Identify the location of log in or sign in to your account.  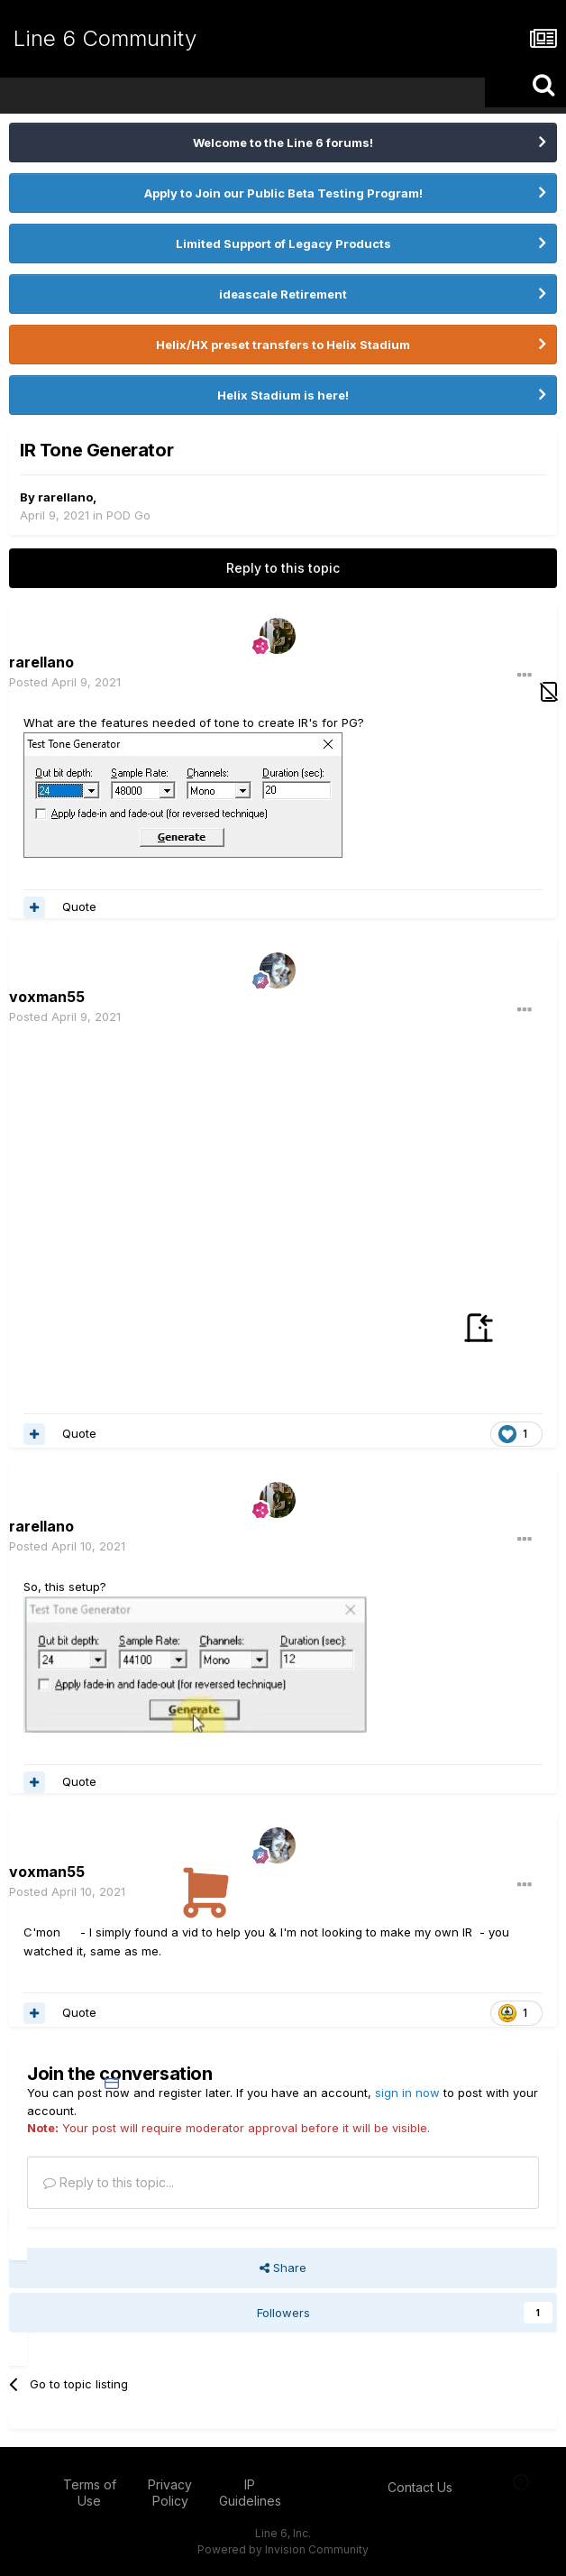
(479, 1328).